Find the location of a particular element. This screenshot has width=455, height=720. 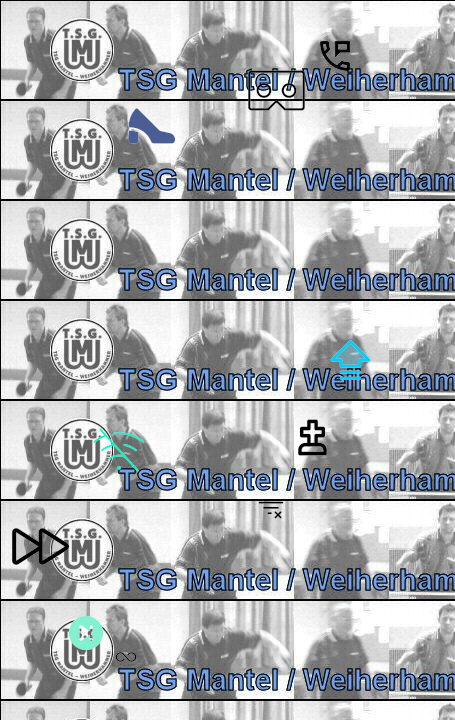

skip forward in media playback is located at coordinates (36, 546).